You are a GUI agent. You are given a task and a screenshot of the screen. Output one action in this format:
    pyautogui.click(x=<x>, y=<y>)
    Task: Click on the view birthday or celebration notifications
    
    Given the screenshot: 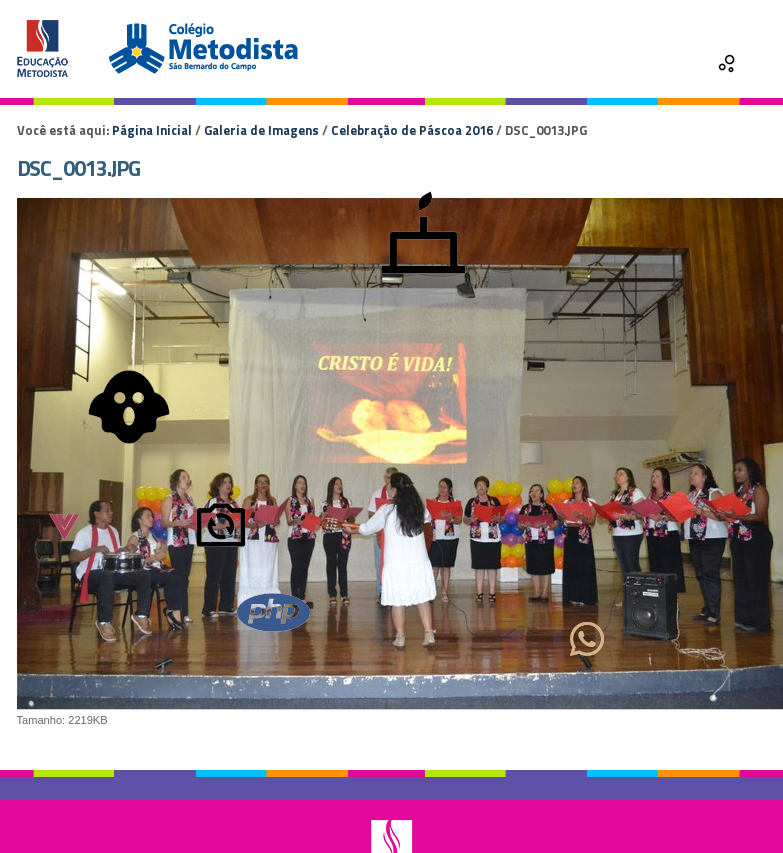 What is the action you would take?
    pyautogui.click(x=423, y=235)
    